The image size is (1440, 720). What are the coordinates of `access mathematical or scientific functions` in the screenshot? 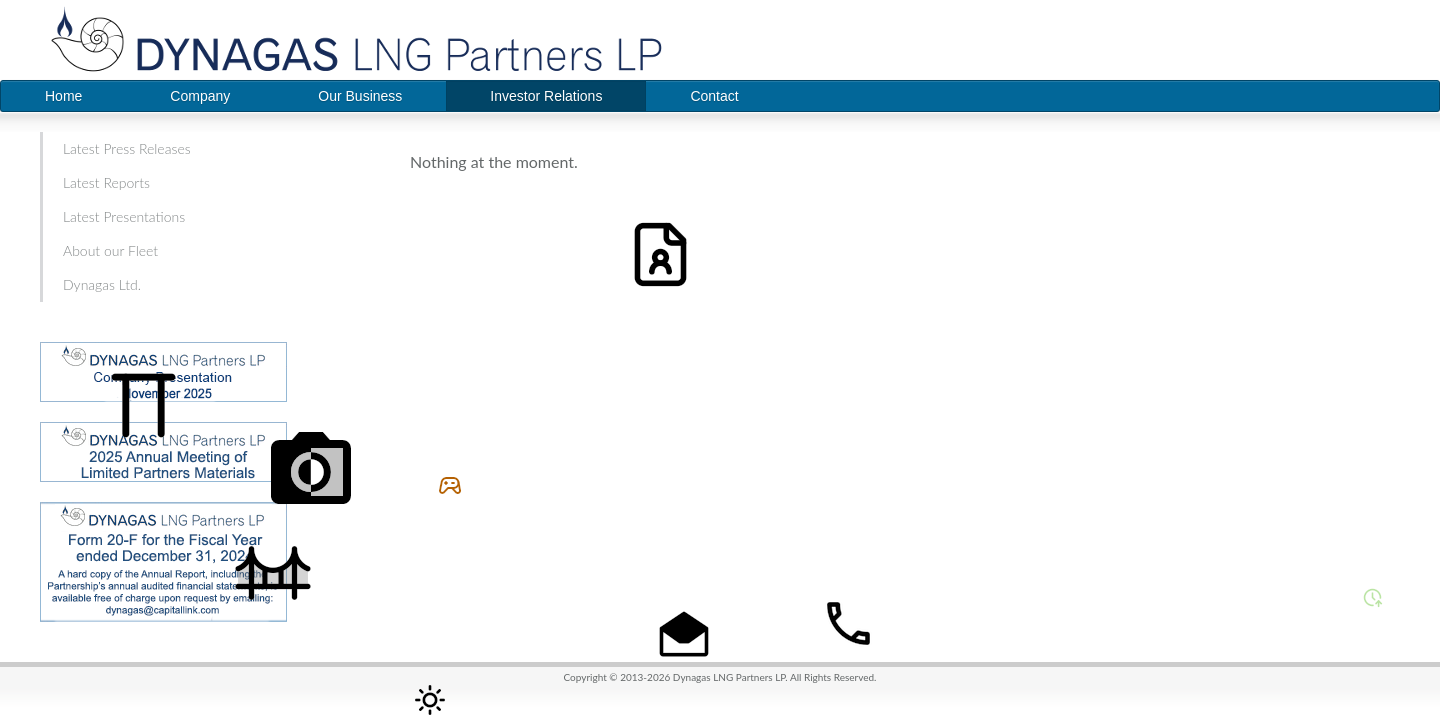 It's located at (143, 405).